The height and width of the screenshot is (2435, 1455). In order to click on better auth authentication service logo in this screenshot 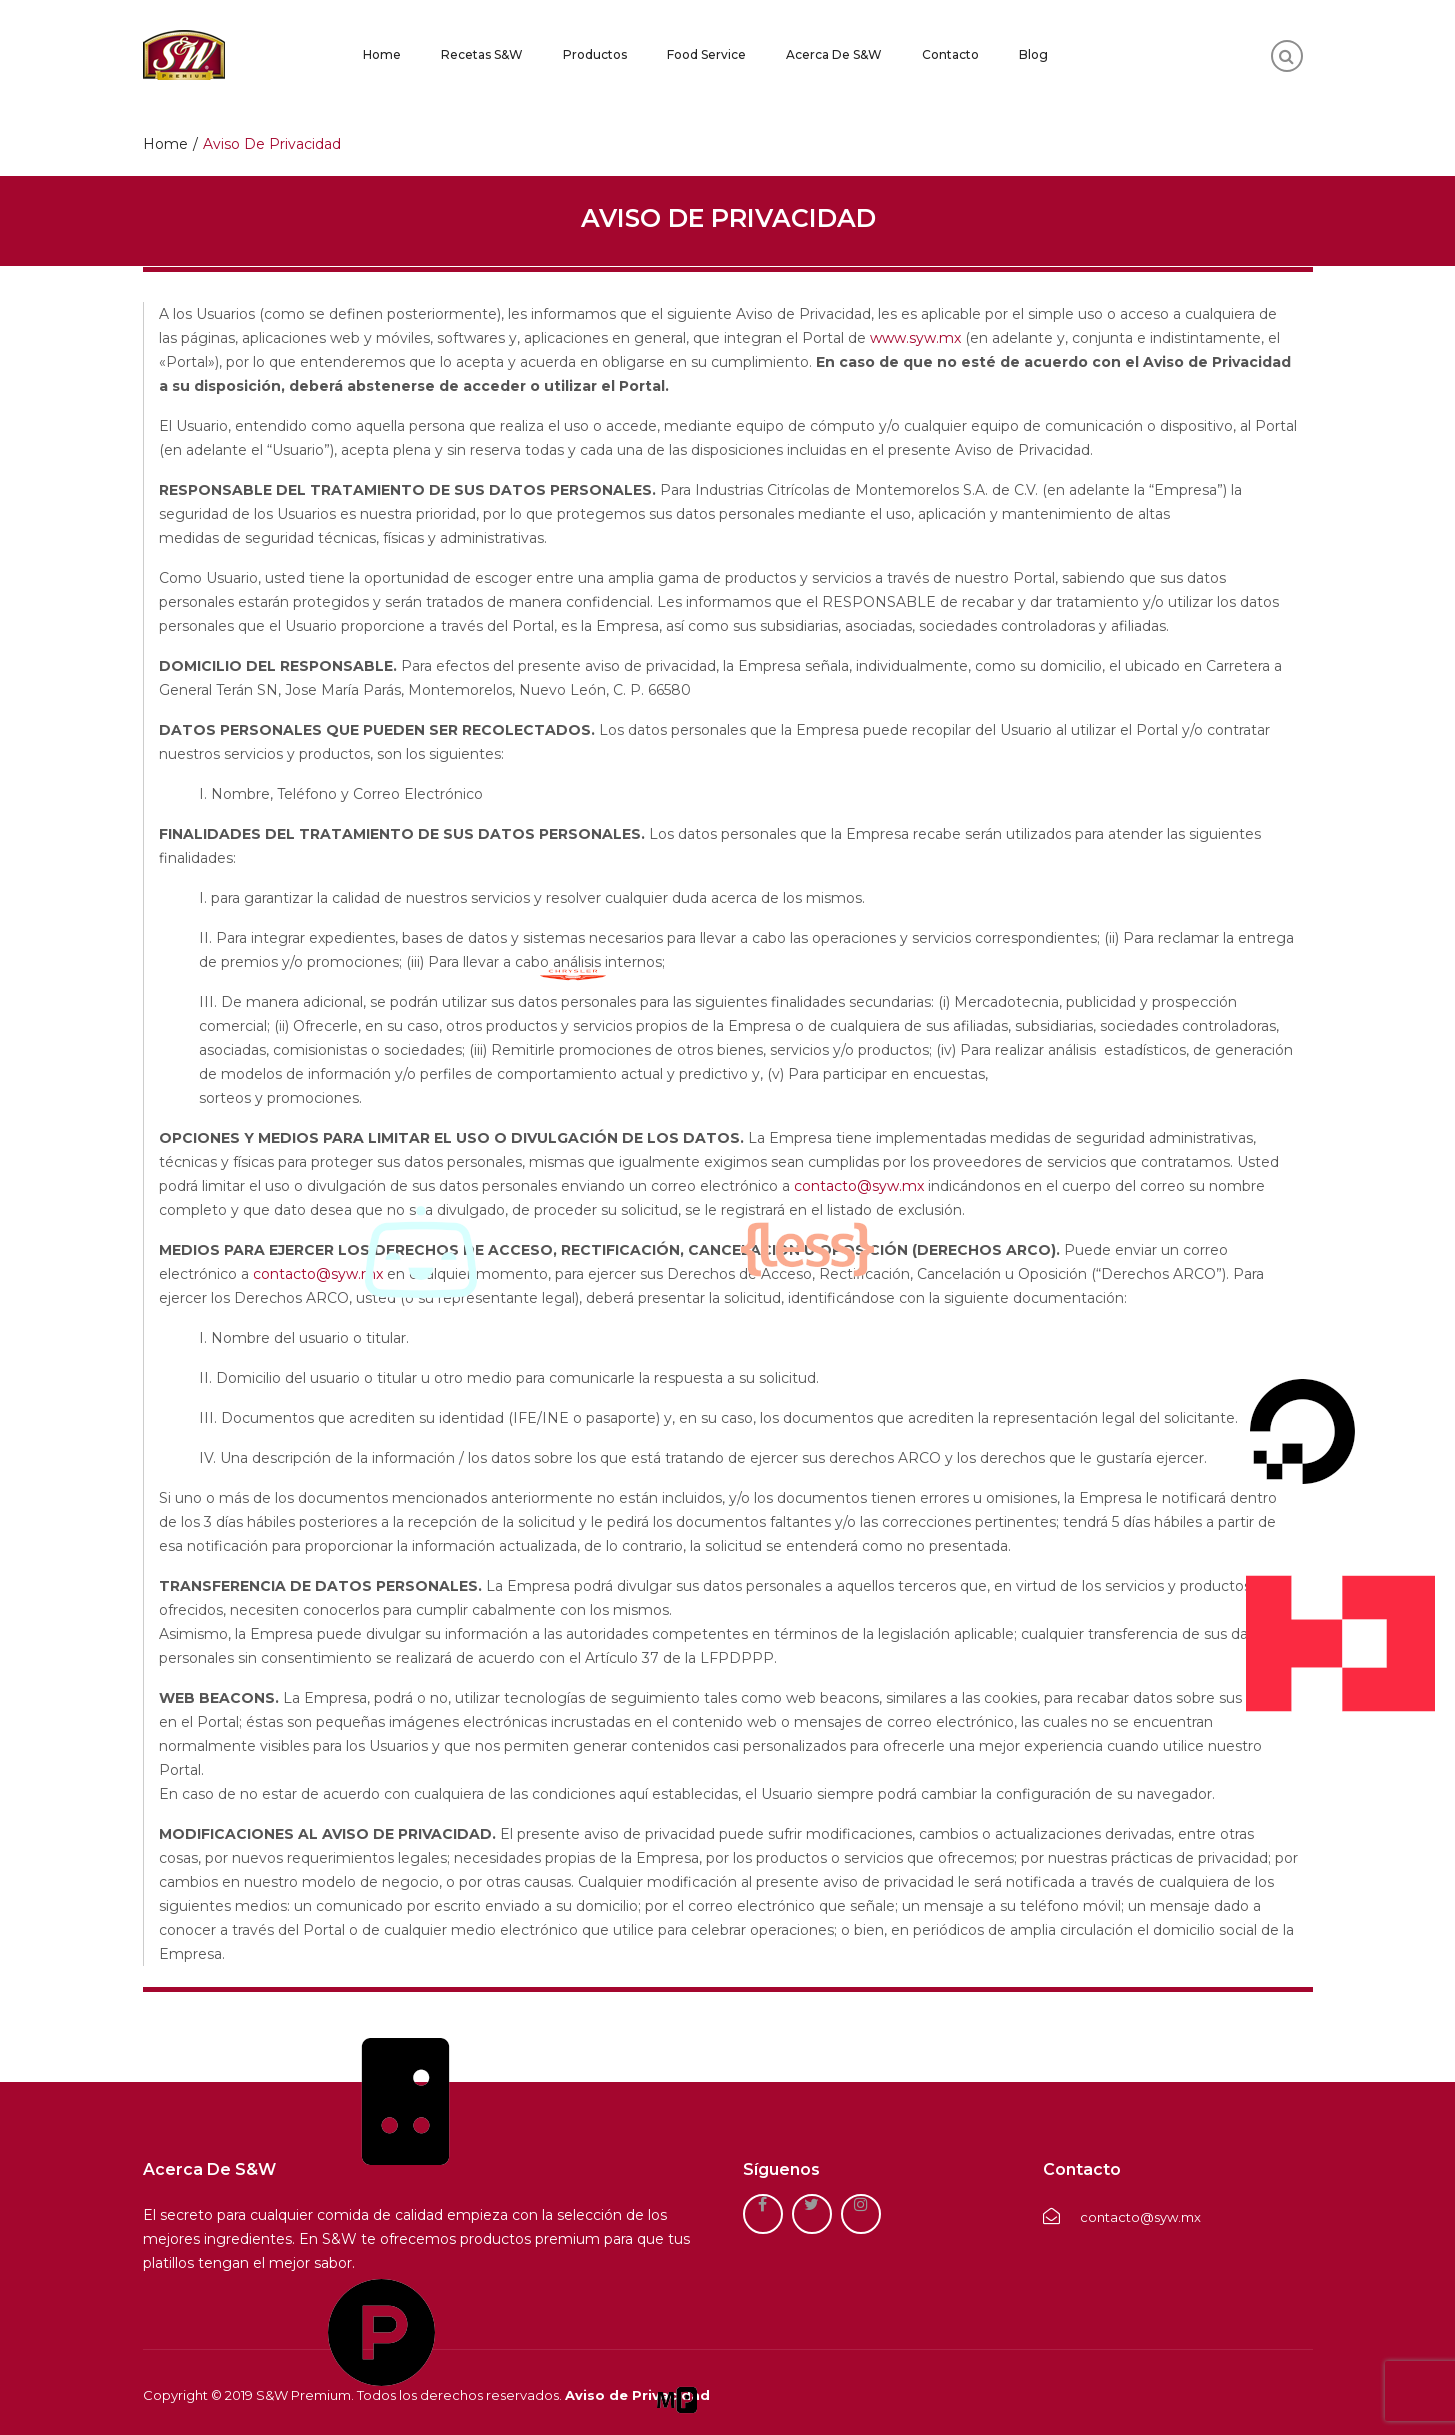, I will do `click(1340, 1643)`.